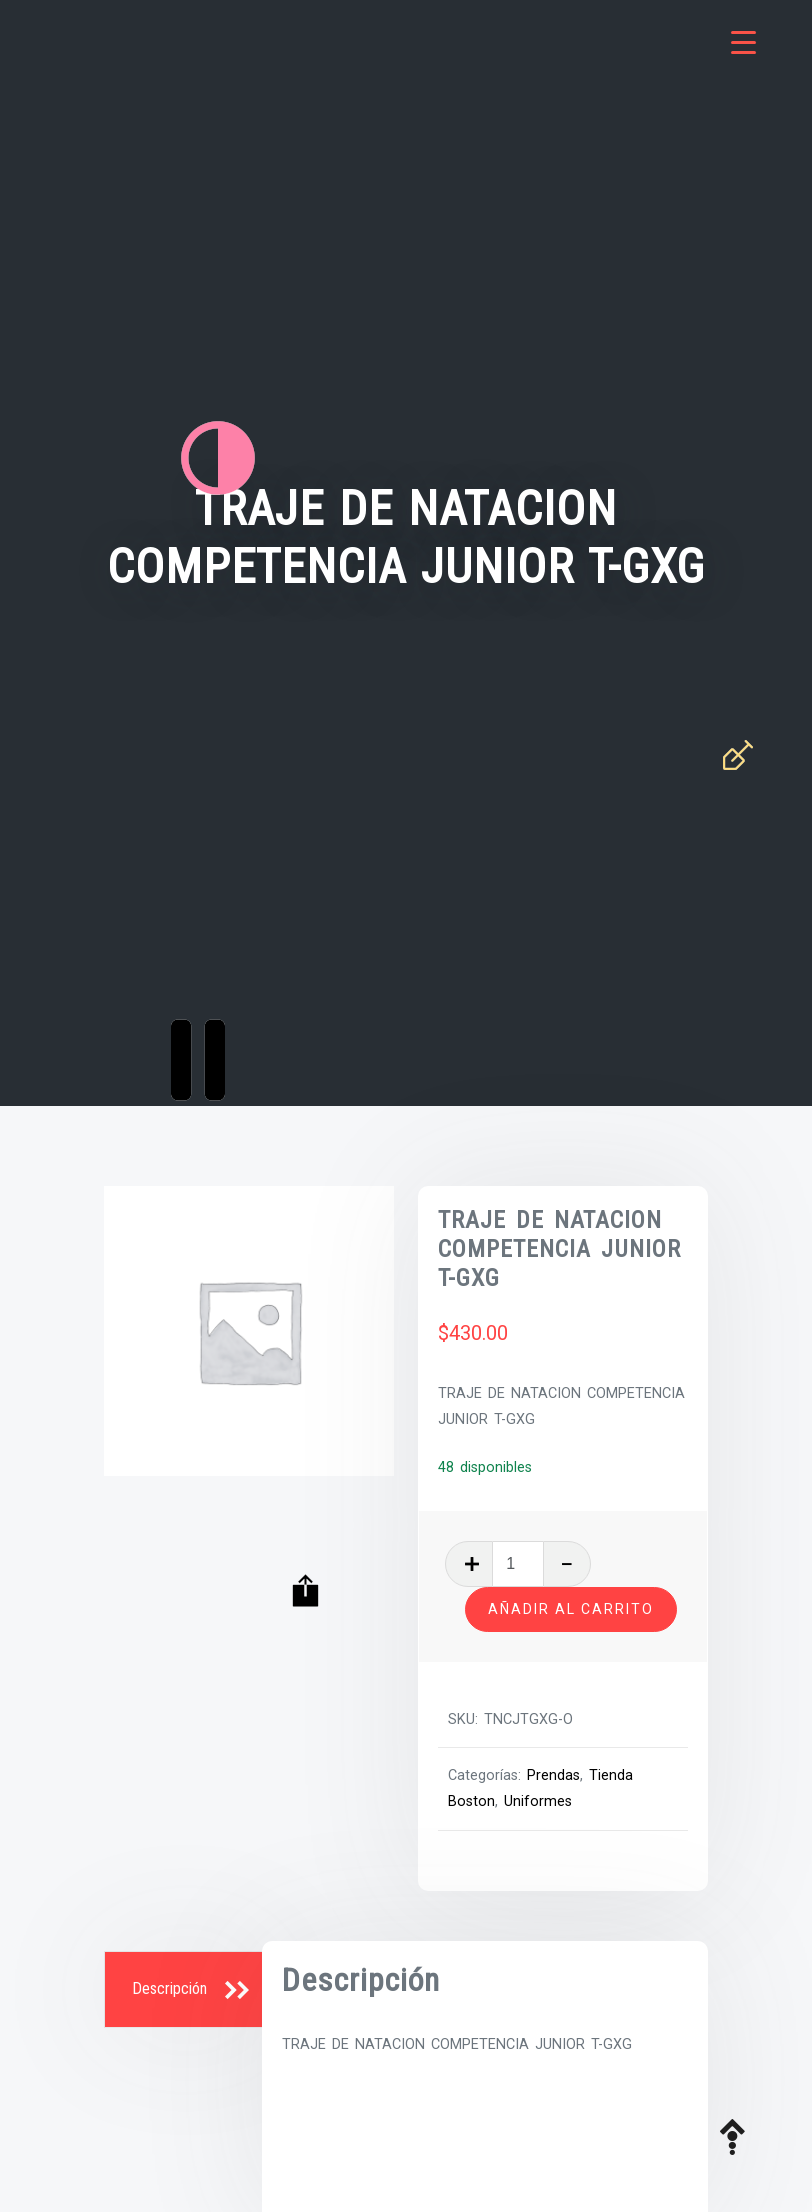 The width and height of the screenshot is (812, 2212). Describe the element at coordinates (305, 1590) in the screenshot. I see `share this content` at that location.